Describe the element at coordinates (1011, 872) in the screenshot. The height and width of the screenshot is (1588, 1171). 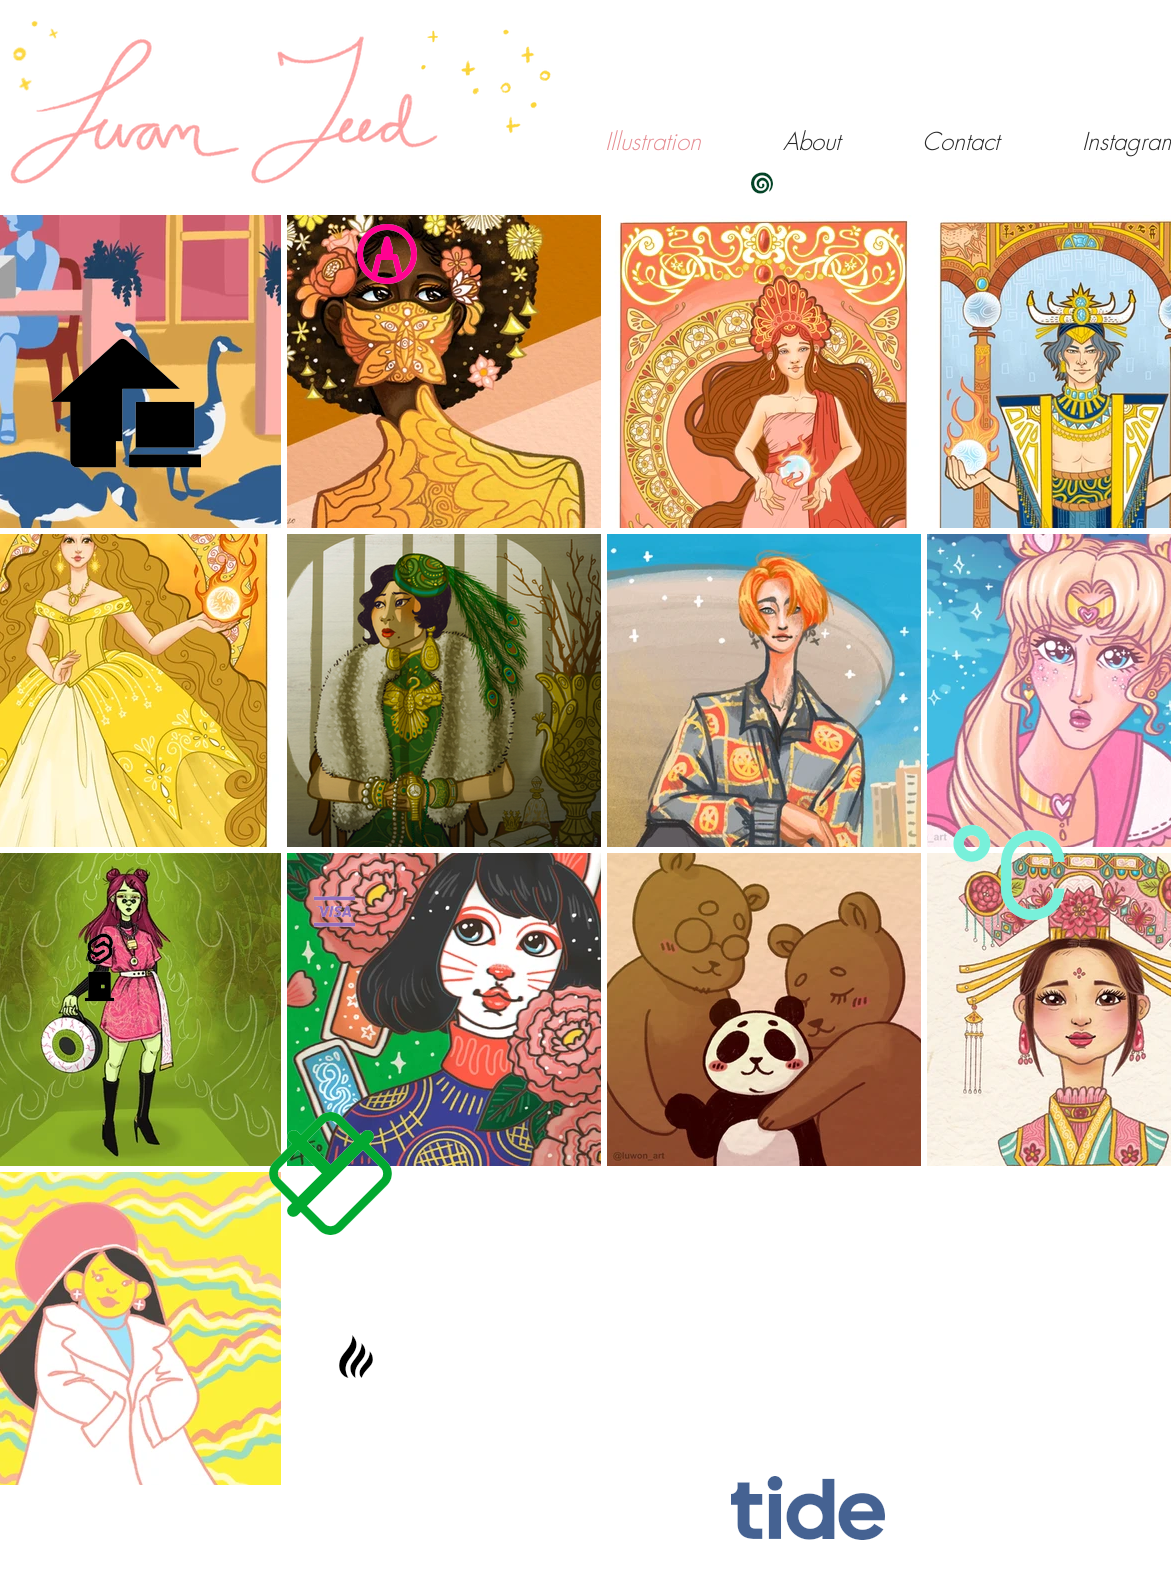
I see `indicates temperature displayed in celsius` at that location.